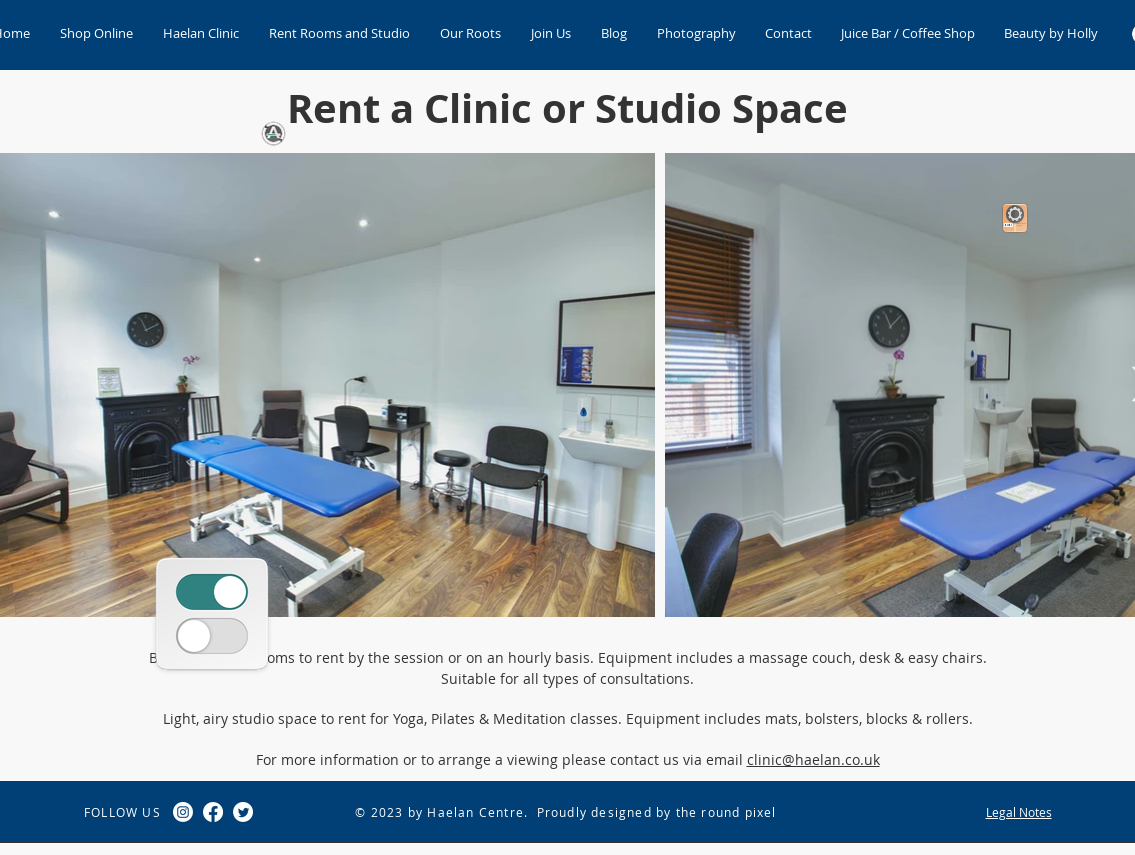 The width and height of the screenshot is (1135, 855). Describe the element at coordinates (1015, 218) in the screenshot. I see `indicates package manager is processing updates` at that location.